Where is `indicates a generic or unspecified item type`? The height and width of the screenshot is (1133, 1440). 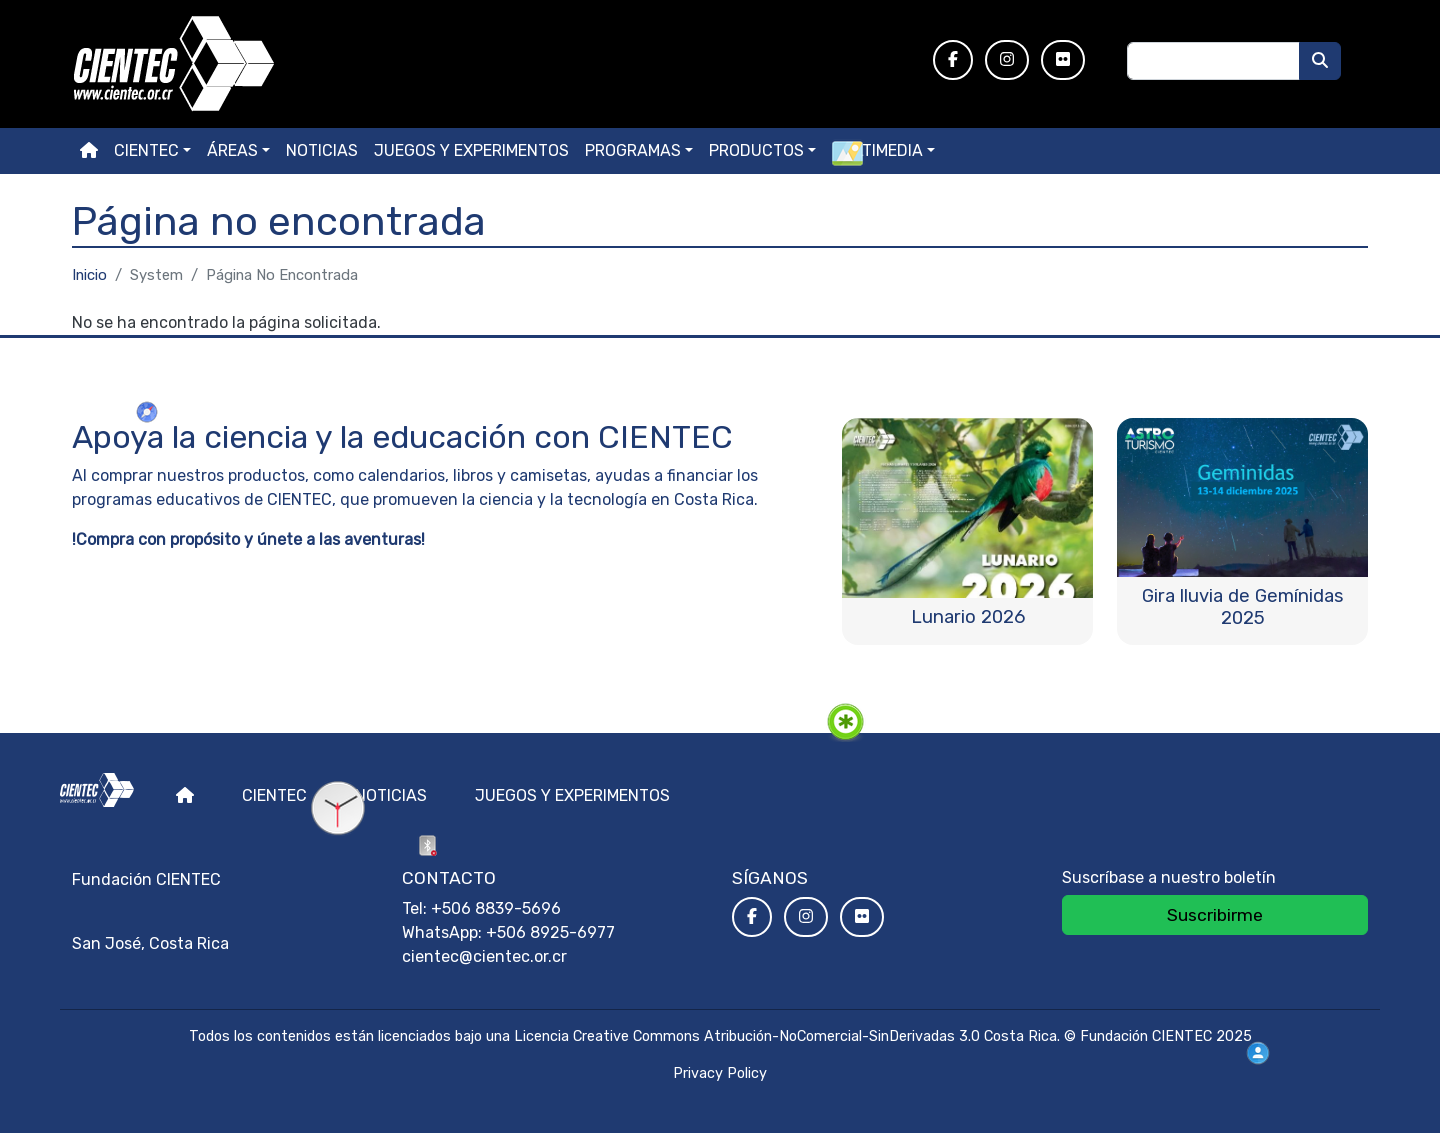 indicates a generic or unspecified item type is located at coordinates (846, 722).